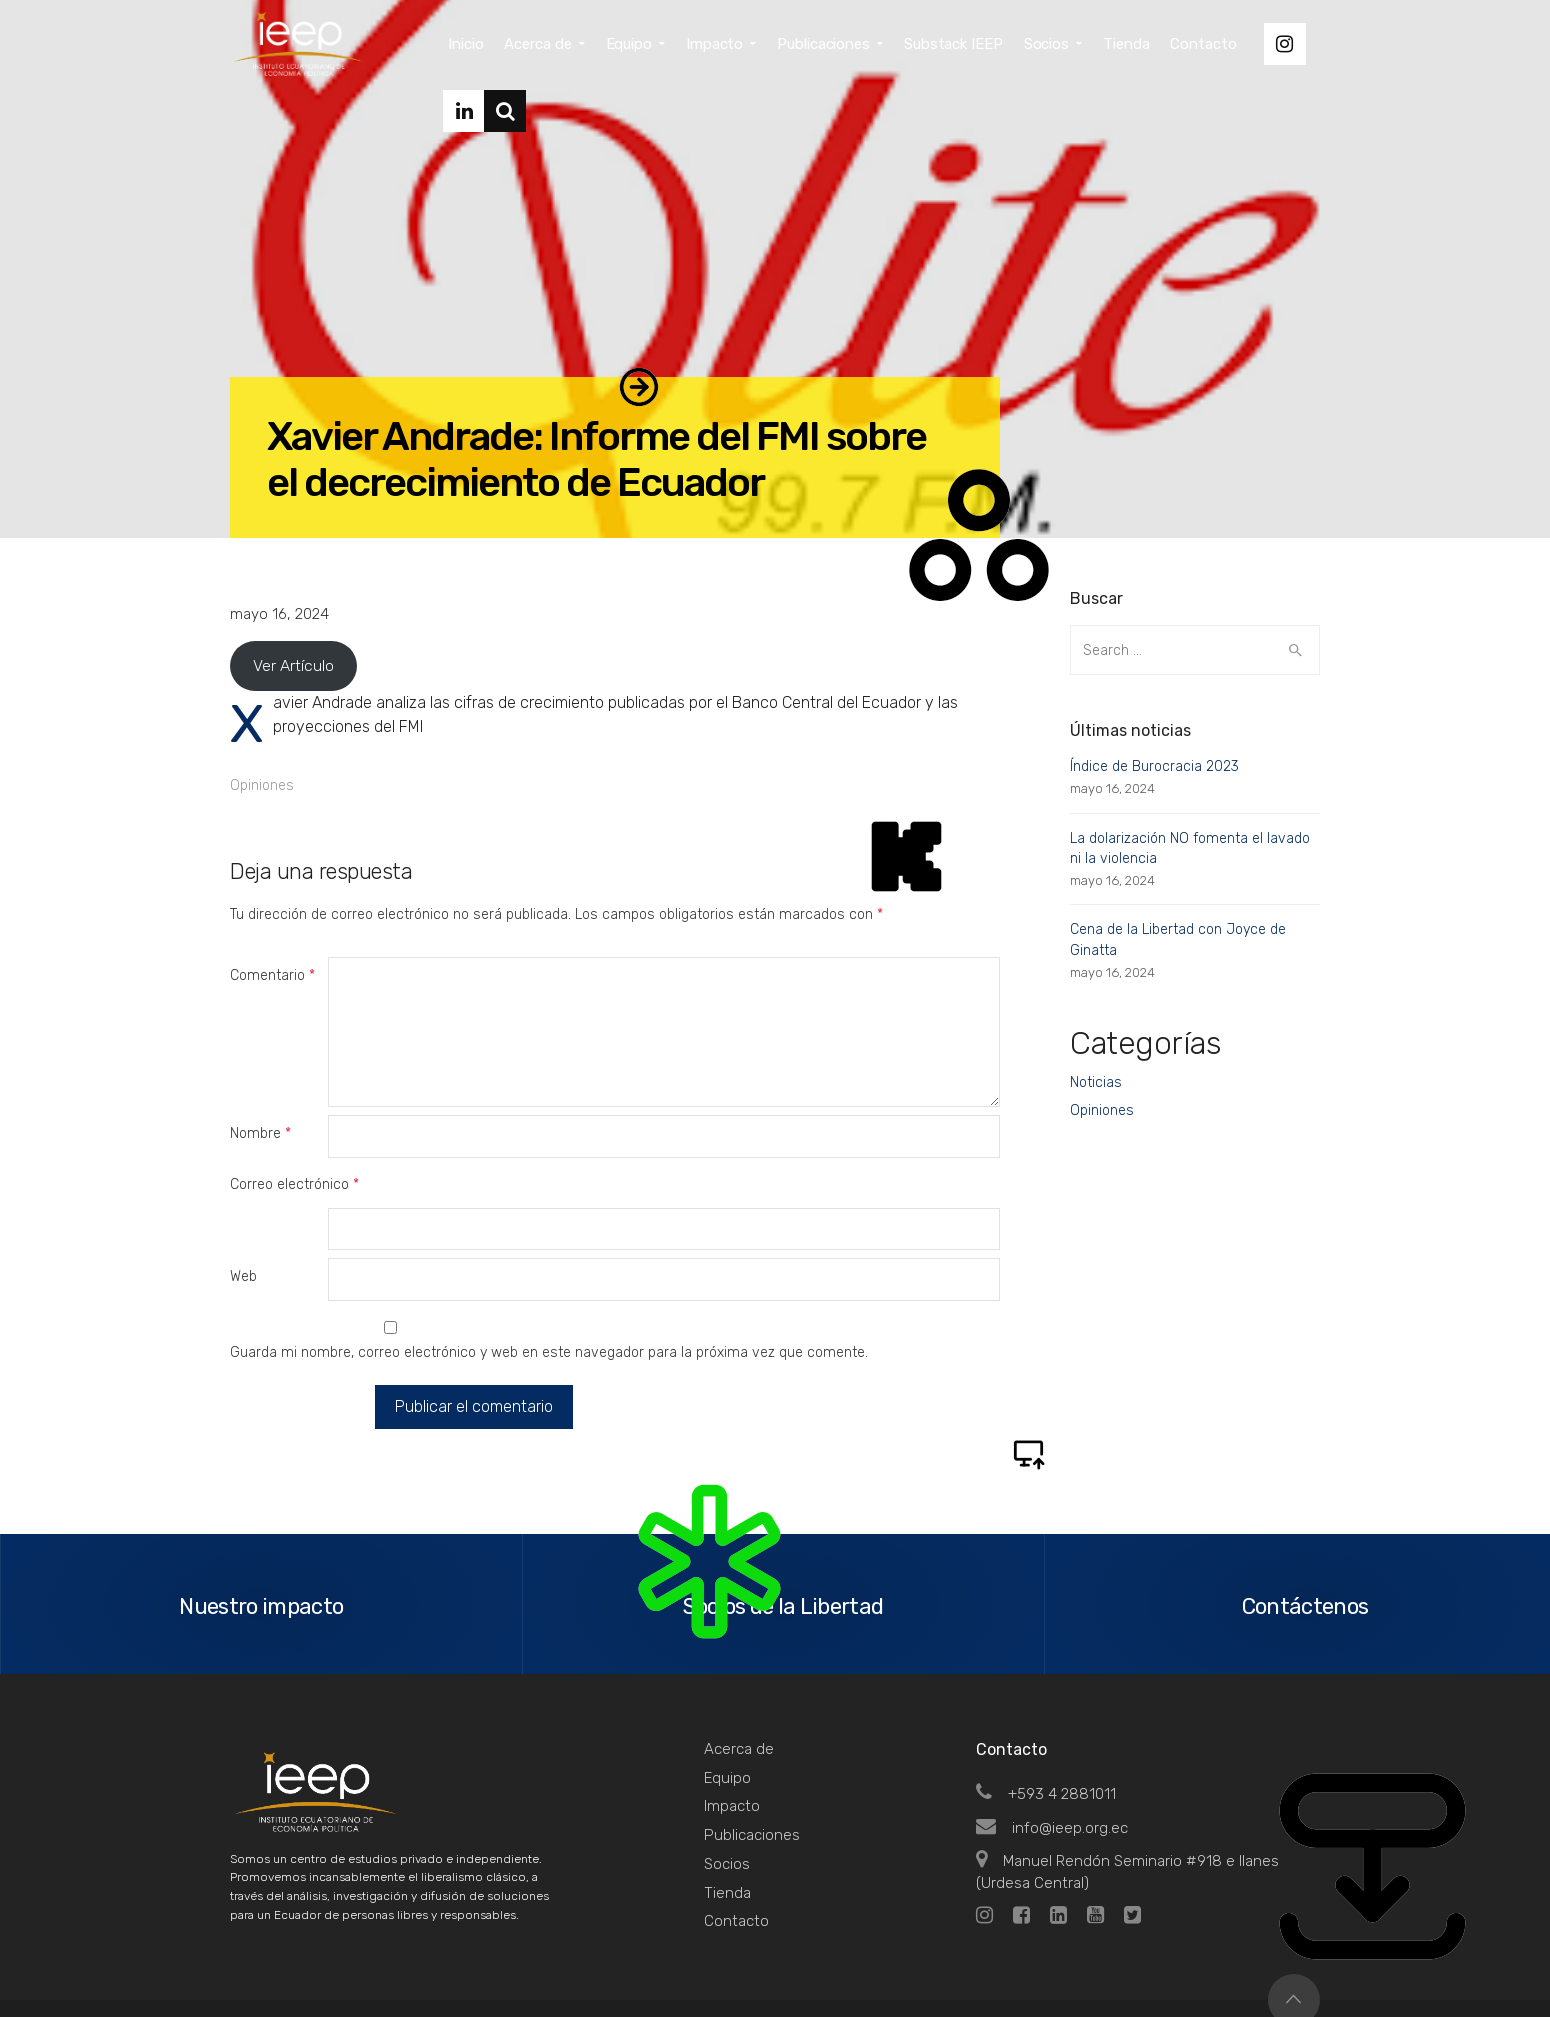 Image resolution: width=1550 pixels, height=2017 pixels. Describe the element at coordinates (639, 387) in the screenshot. I see `proceed to the next step` at that location.